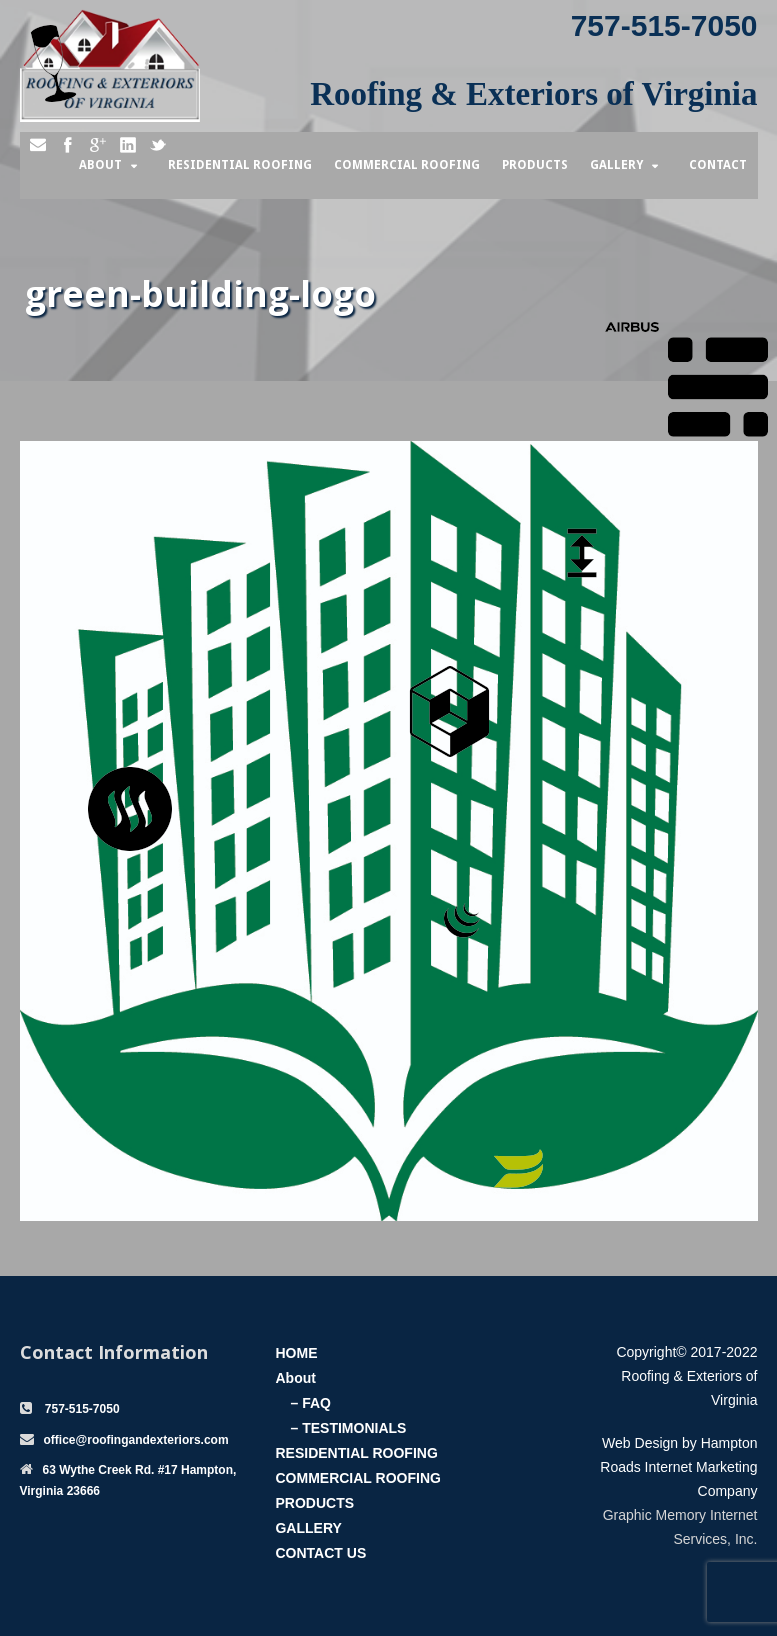 Image resolution: width=777 pixels, height=1636 pixels. I want to click on blueprint app logo, so click(449, 711).